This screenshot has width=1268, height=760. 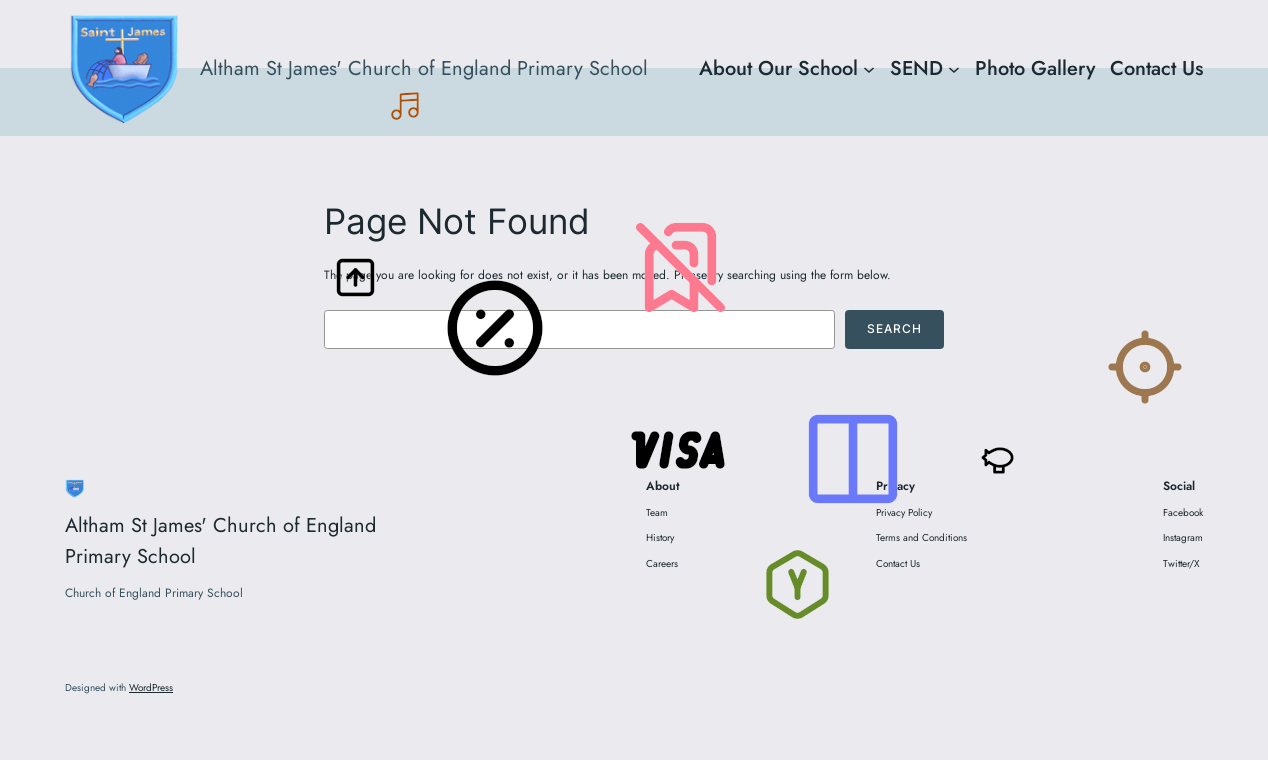 What do you see at coordinates (853, 459) in the screenshot?
I see `switch to two-column layout` at bounding box center [853, 459].